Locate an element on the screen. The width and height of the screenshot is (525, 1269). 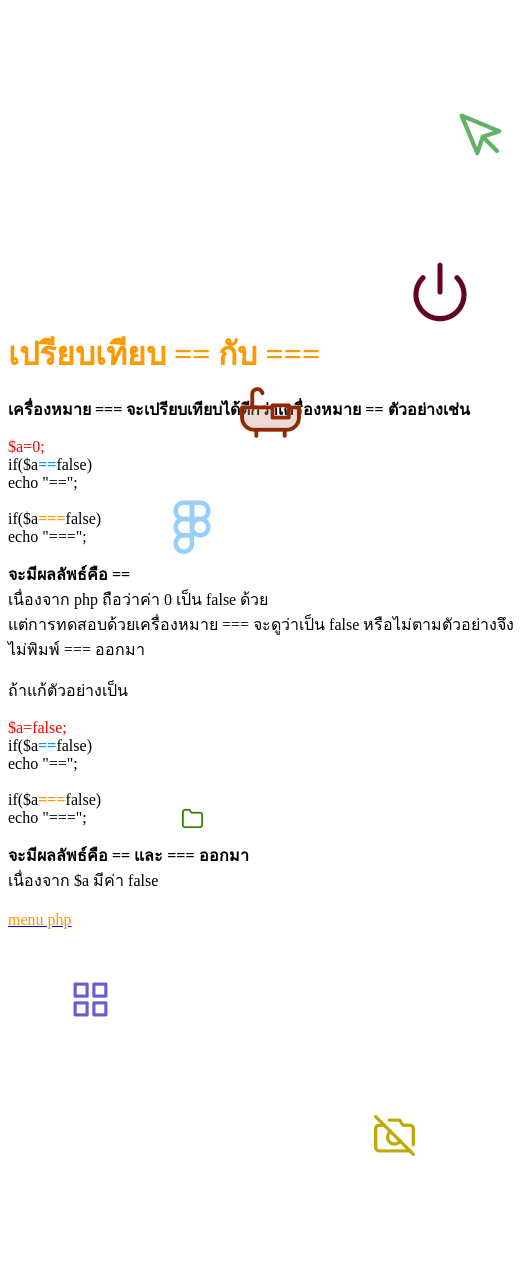
open folder to view files is located at coordinates (192, 818).